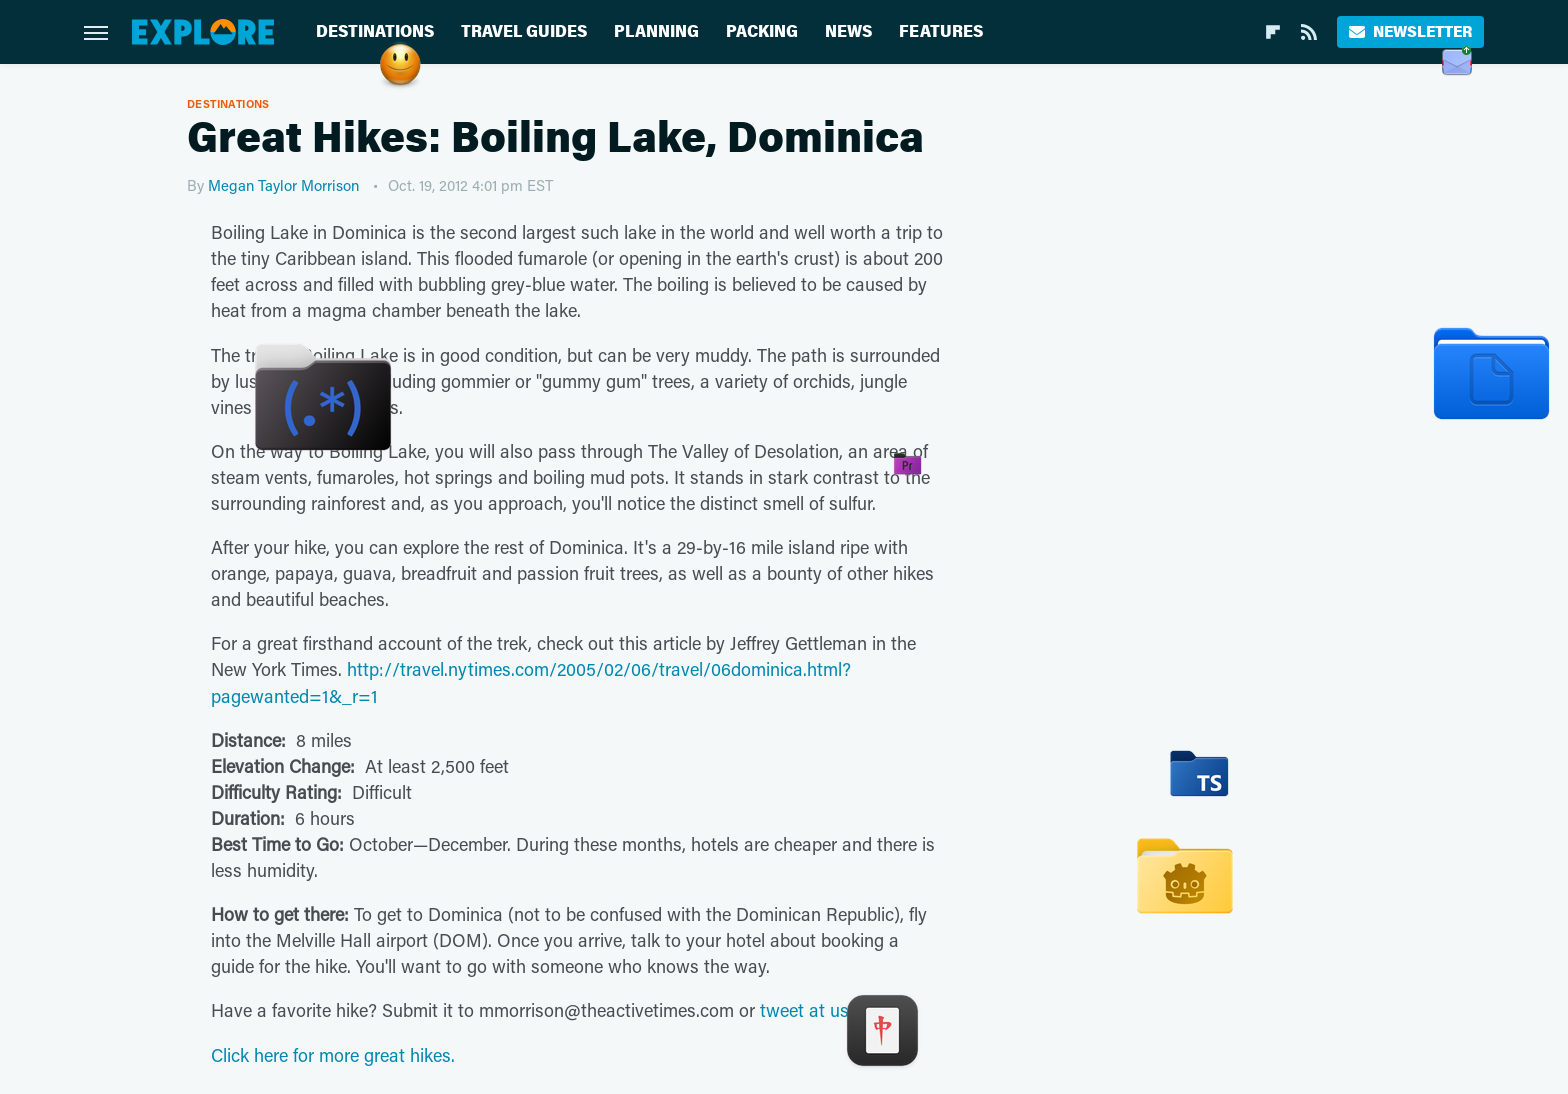  I want to click on open your documents folder, so click(1491, 373).